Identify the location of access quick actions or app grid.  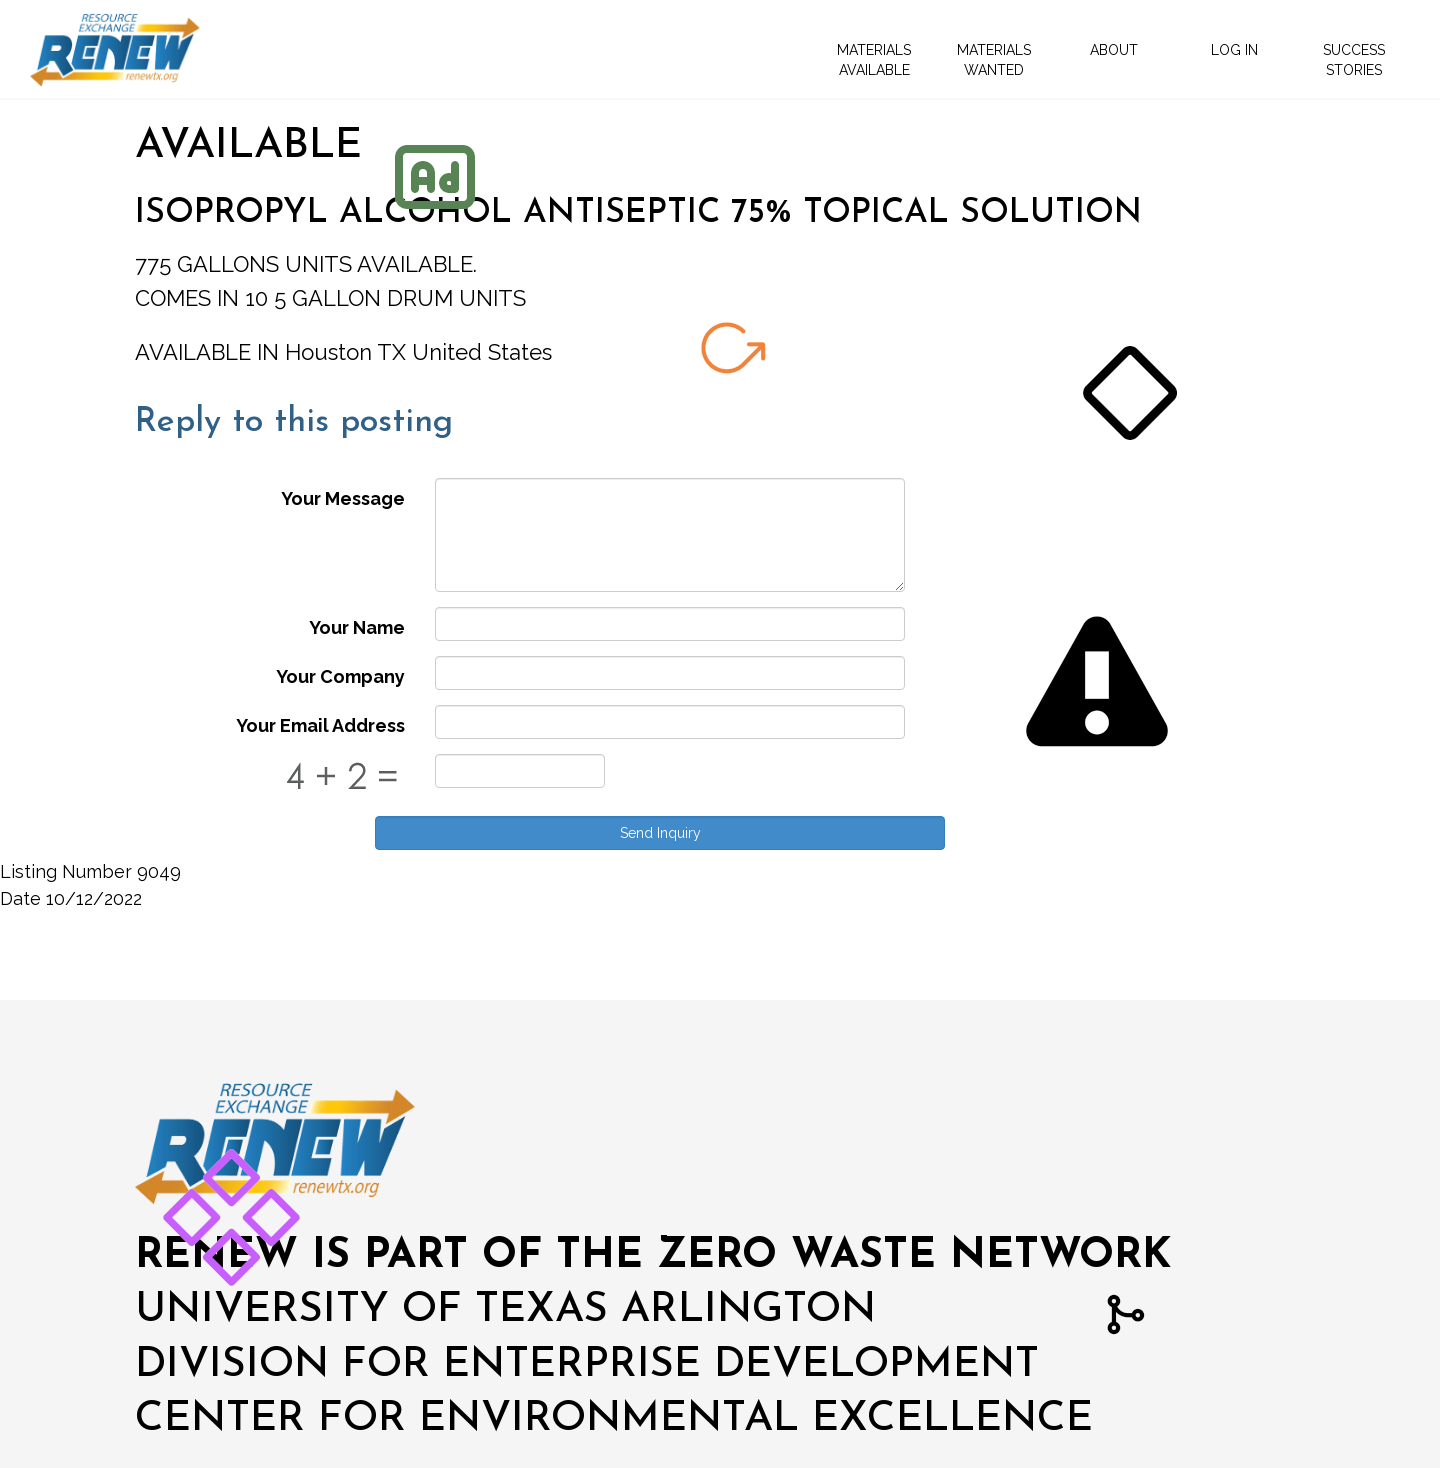
(231, 1217).